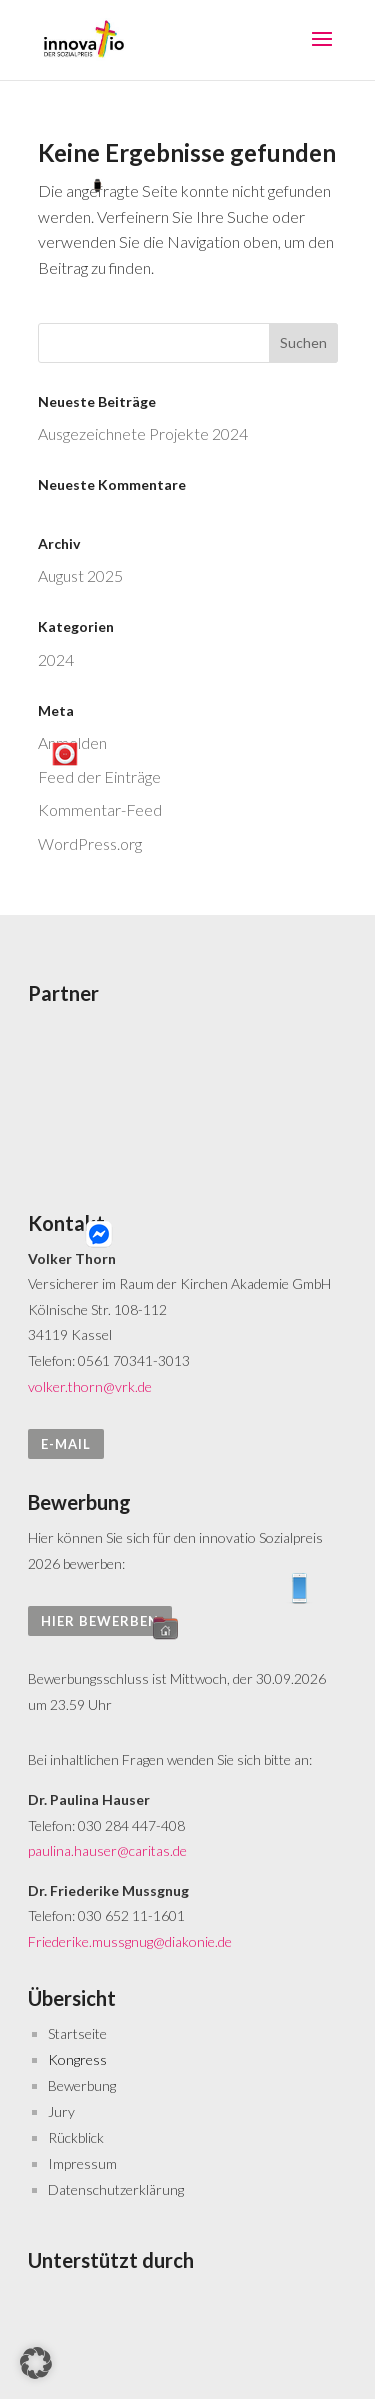 The width and height of the screenshot is (375, 2399). Describe the element at coordinates (97, 185) in the screenshot. I see `apple watch device icon` at that location.